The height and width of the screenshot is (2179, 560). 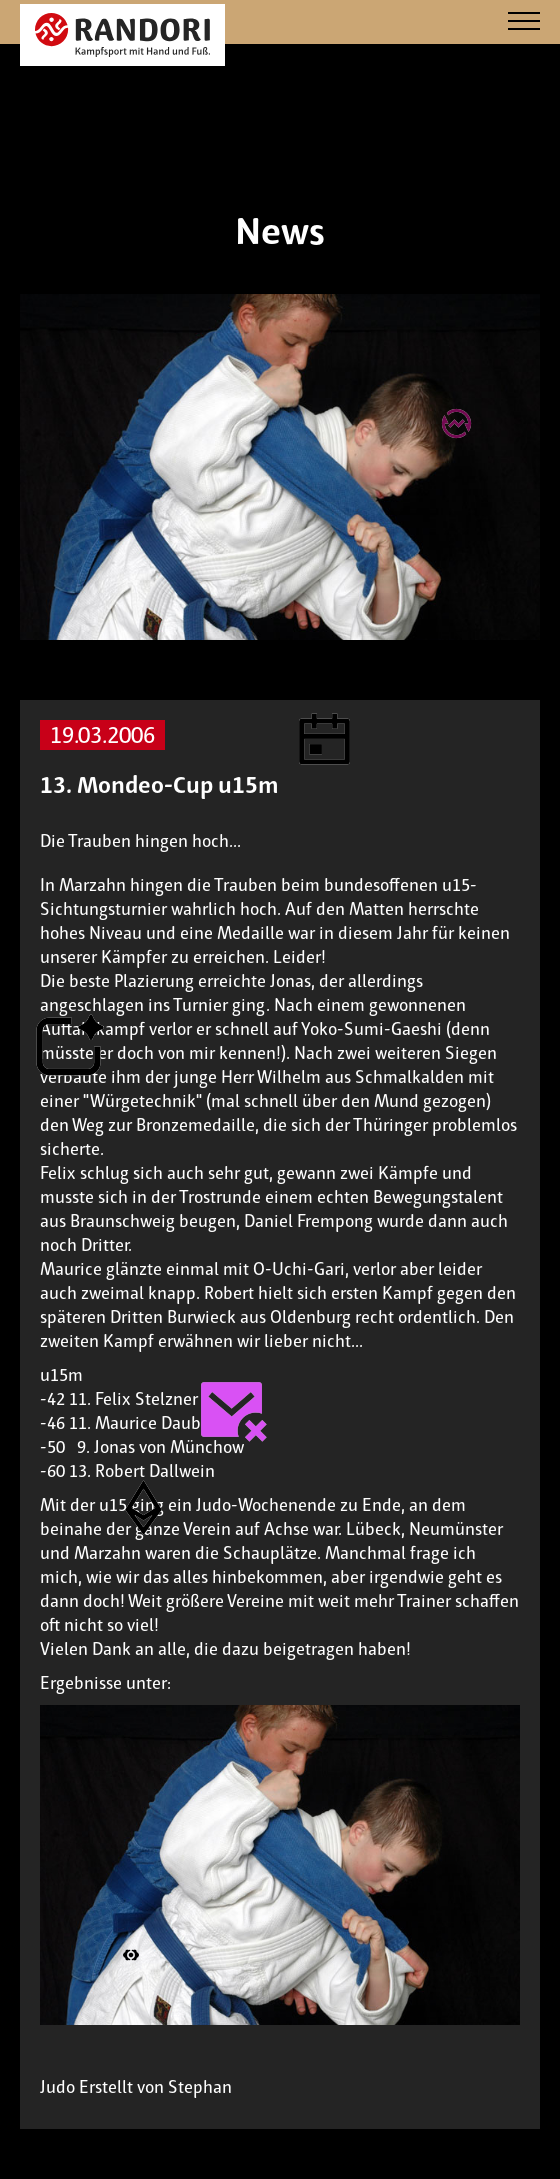 I want to click on generate content using AI, so click(x=68, y=1046).